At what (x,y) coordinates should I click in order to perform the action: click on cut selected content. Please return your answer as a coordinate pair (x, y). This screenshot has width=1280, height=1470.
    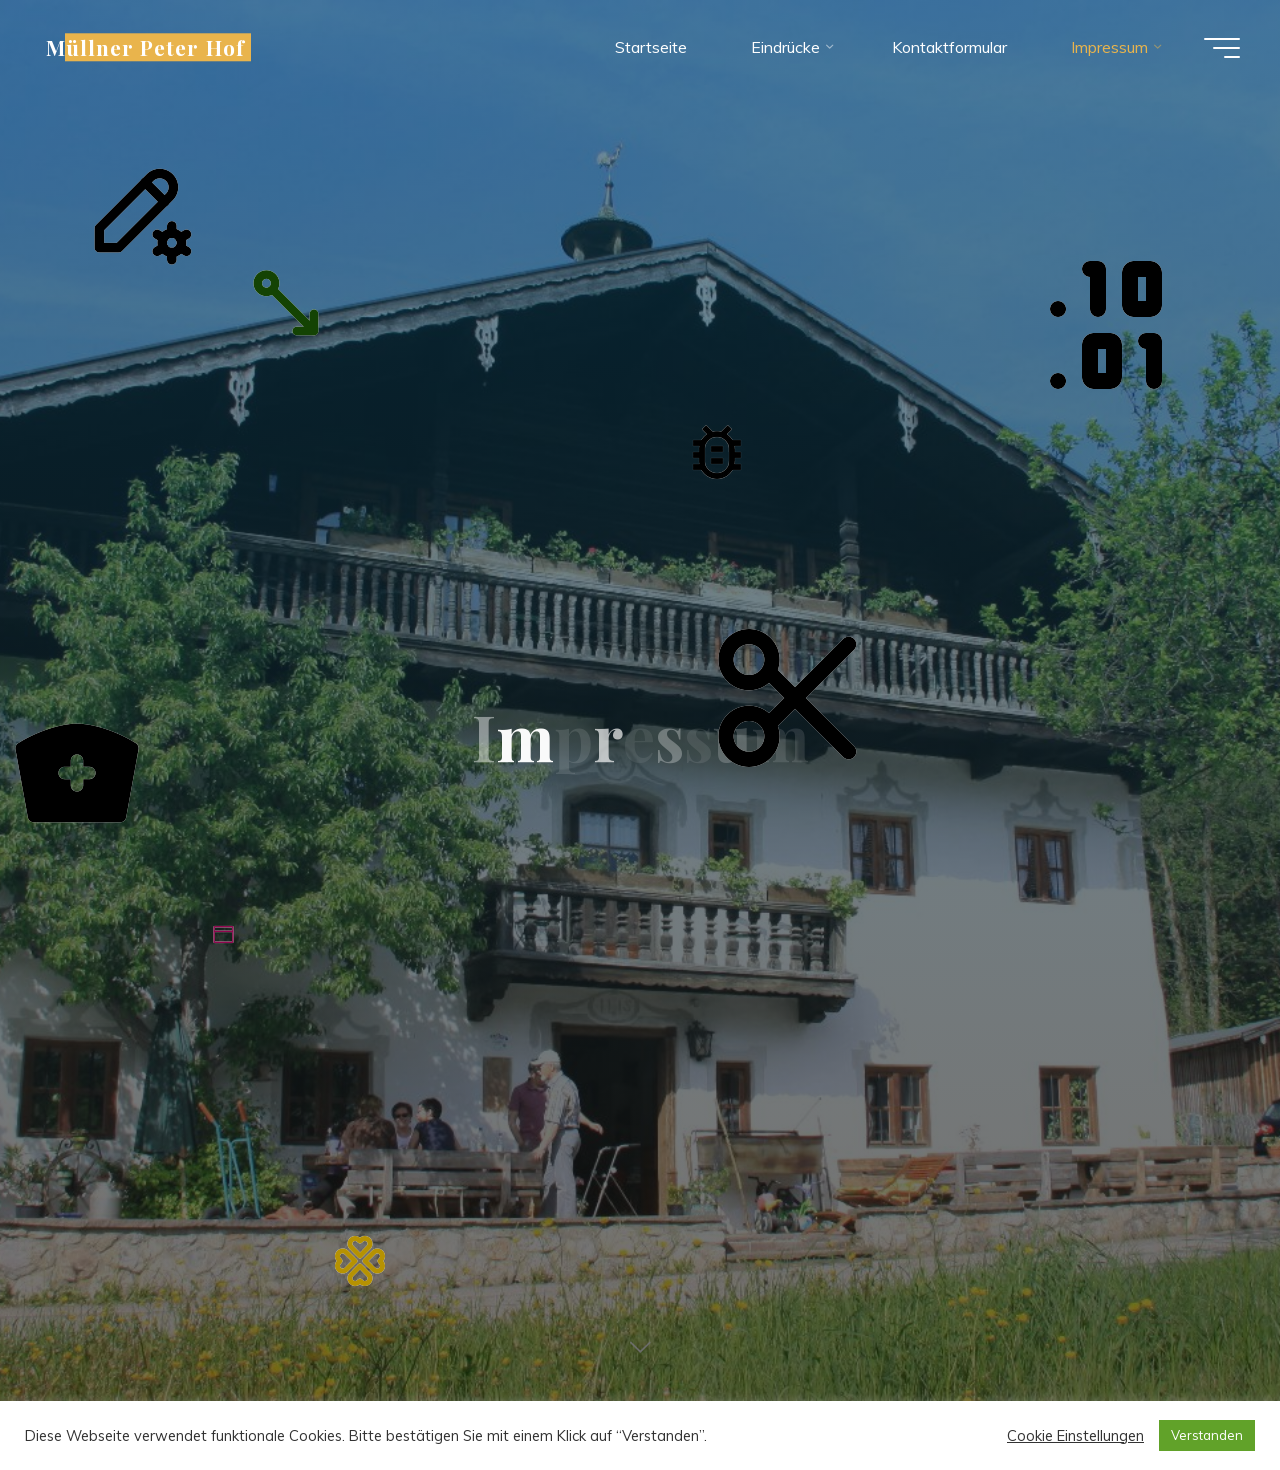
    Looking at the image, I should click on (795, 698).